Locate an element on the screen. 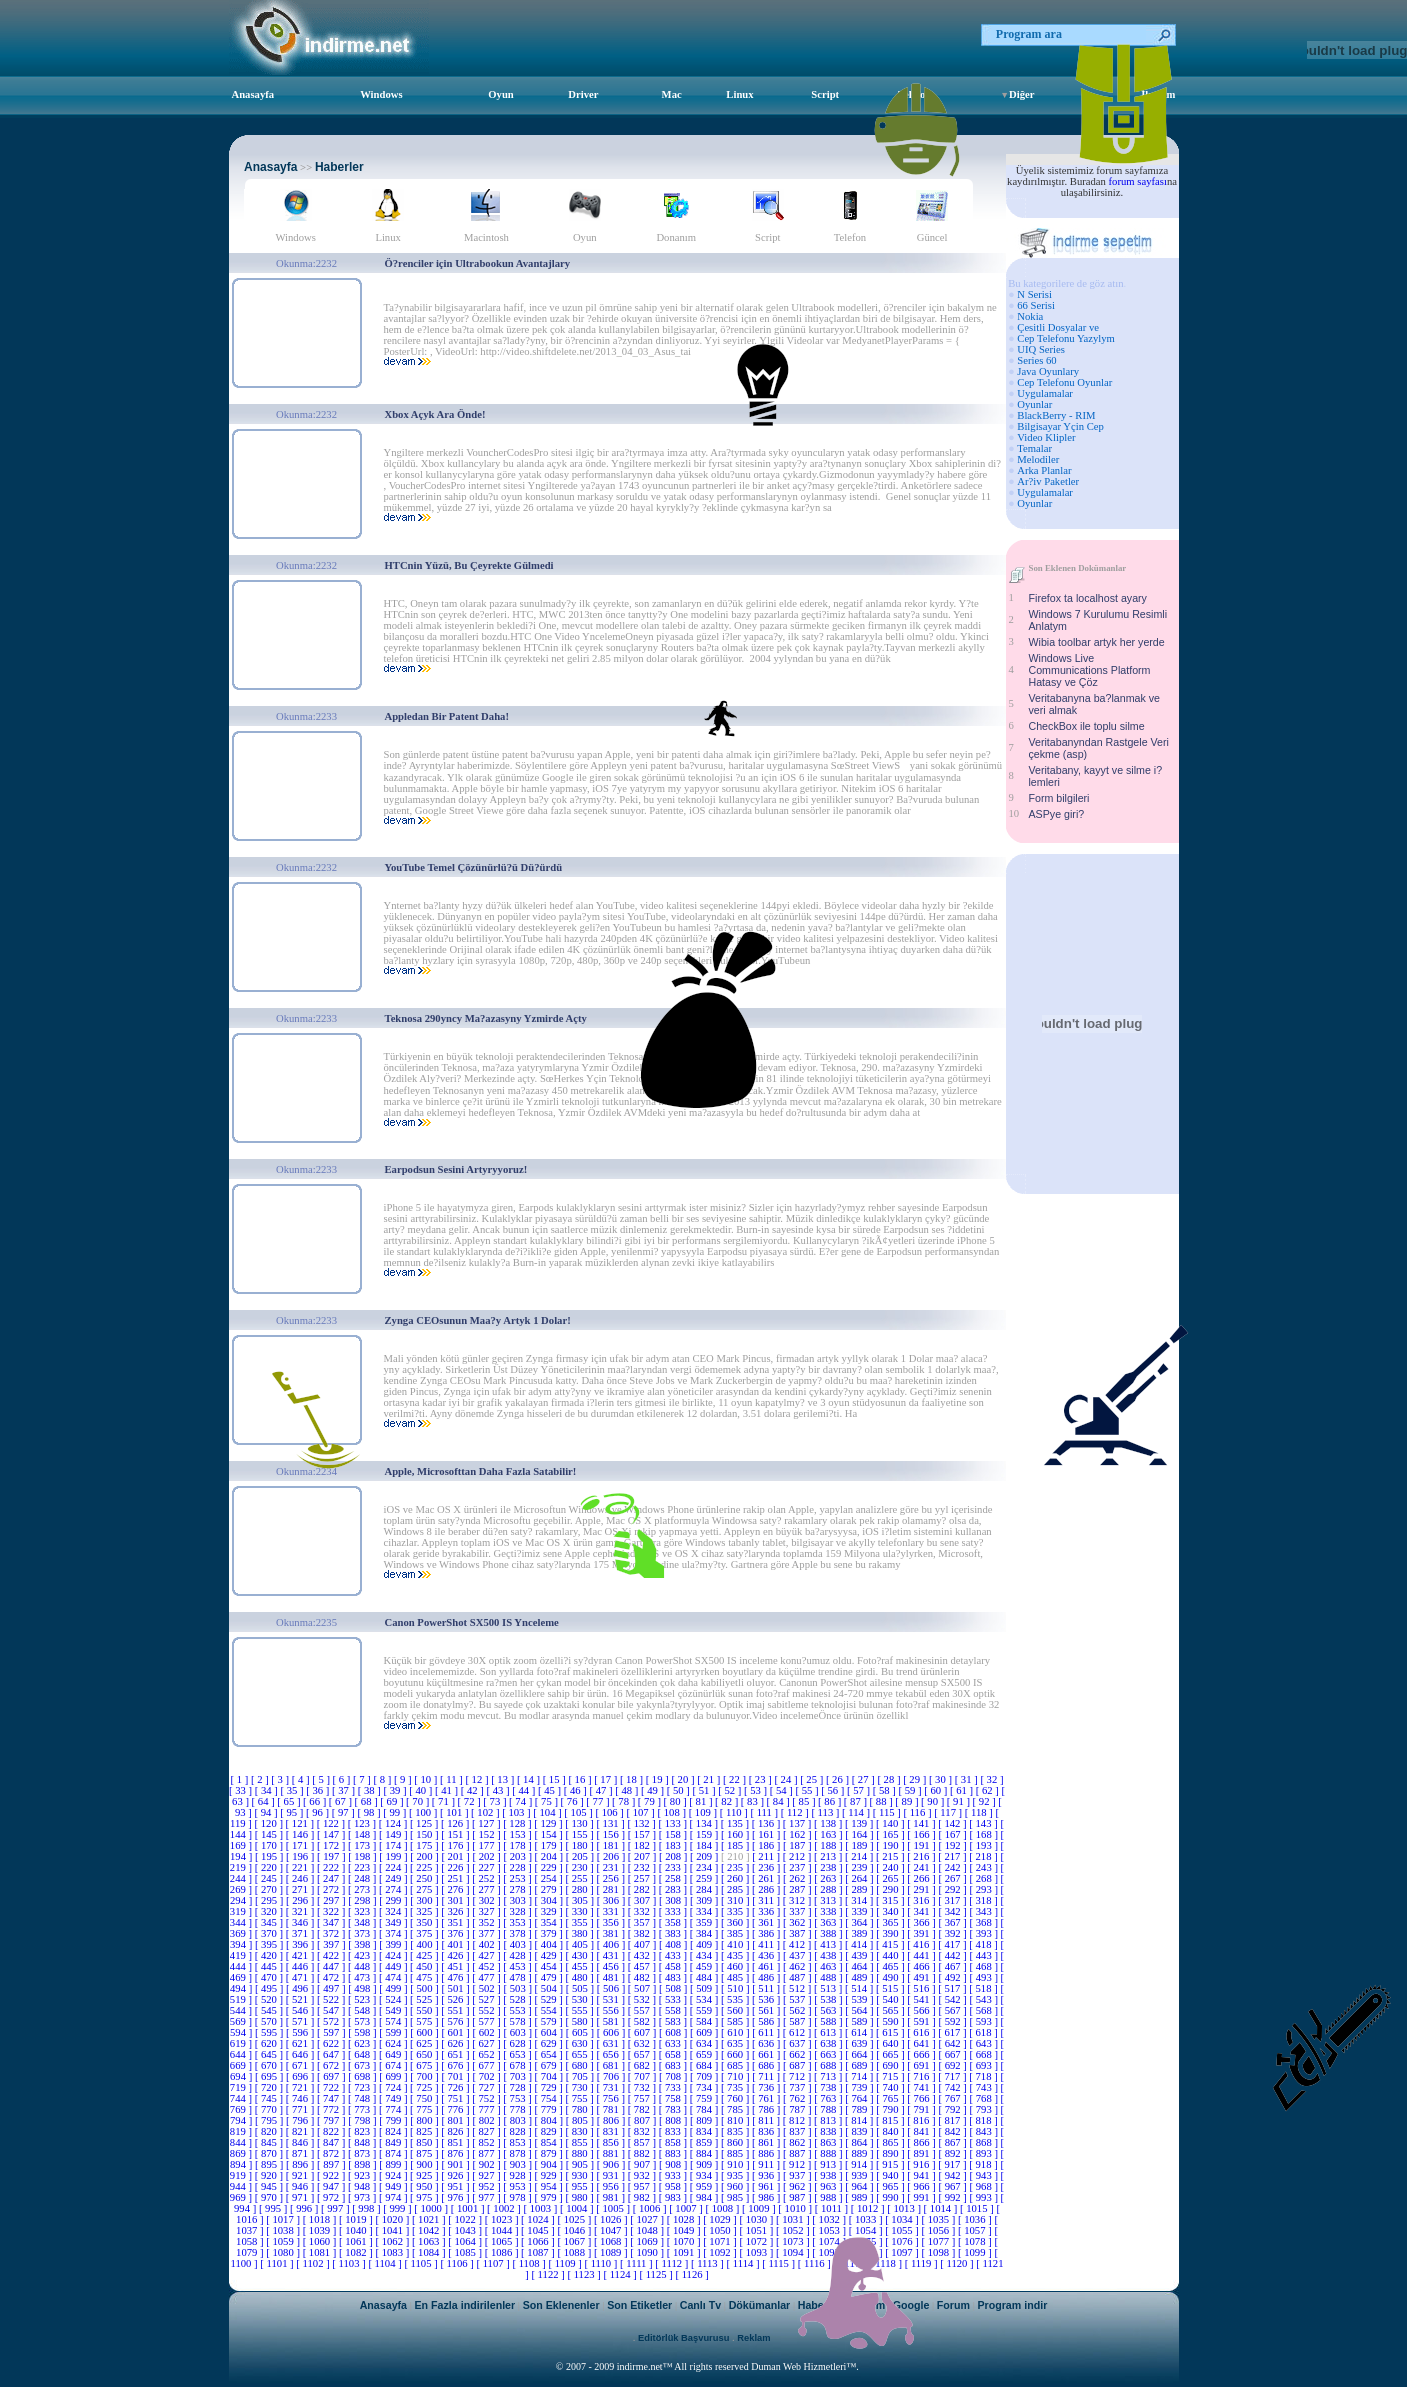  metal detector tool or feature is located at coordinates (316, 1420).